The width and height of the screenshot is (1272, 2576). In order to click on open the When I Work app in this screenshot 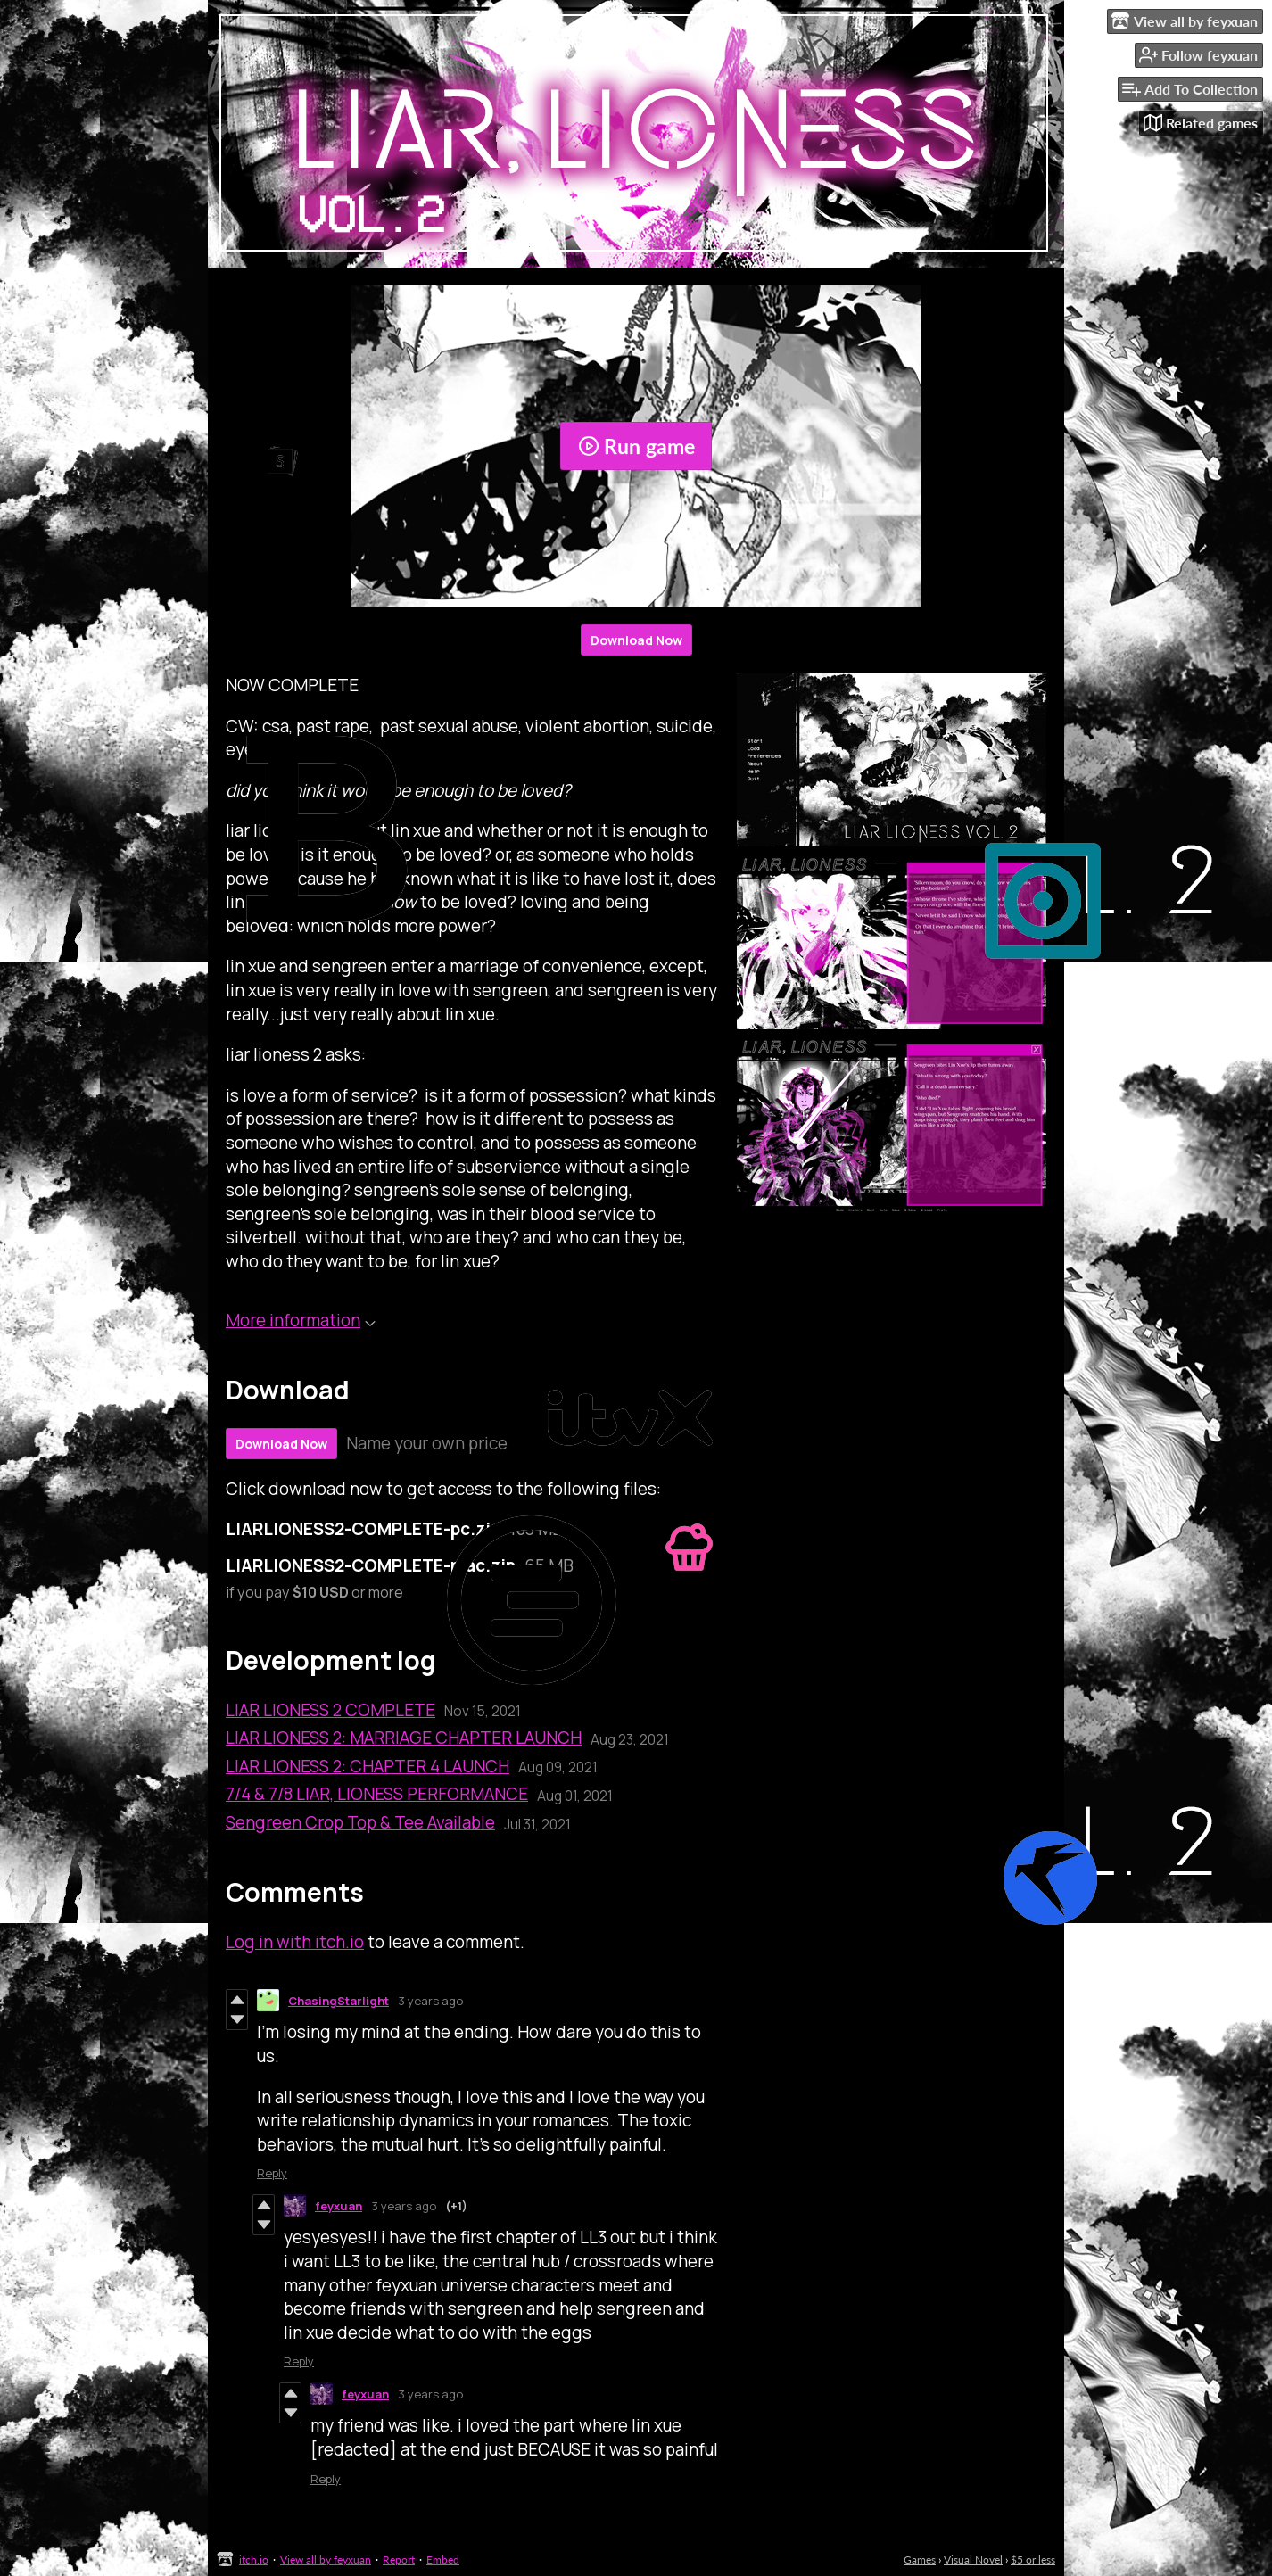, I will do `click(532, 1600)`.